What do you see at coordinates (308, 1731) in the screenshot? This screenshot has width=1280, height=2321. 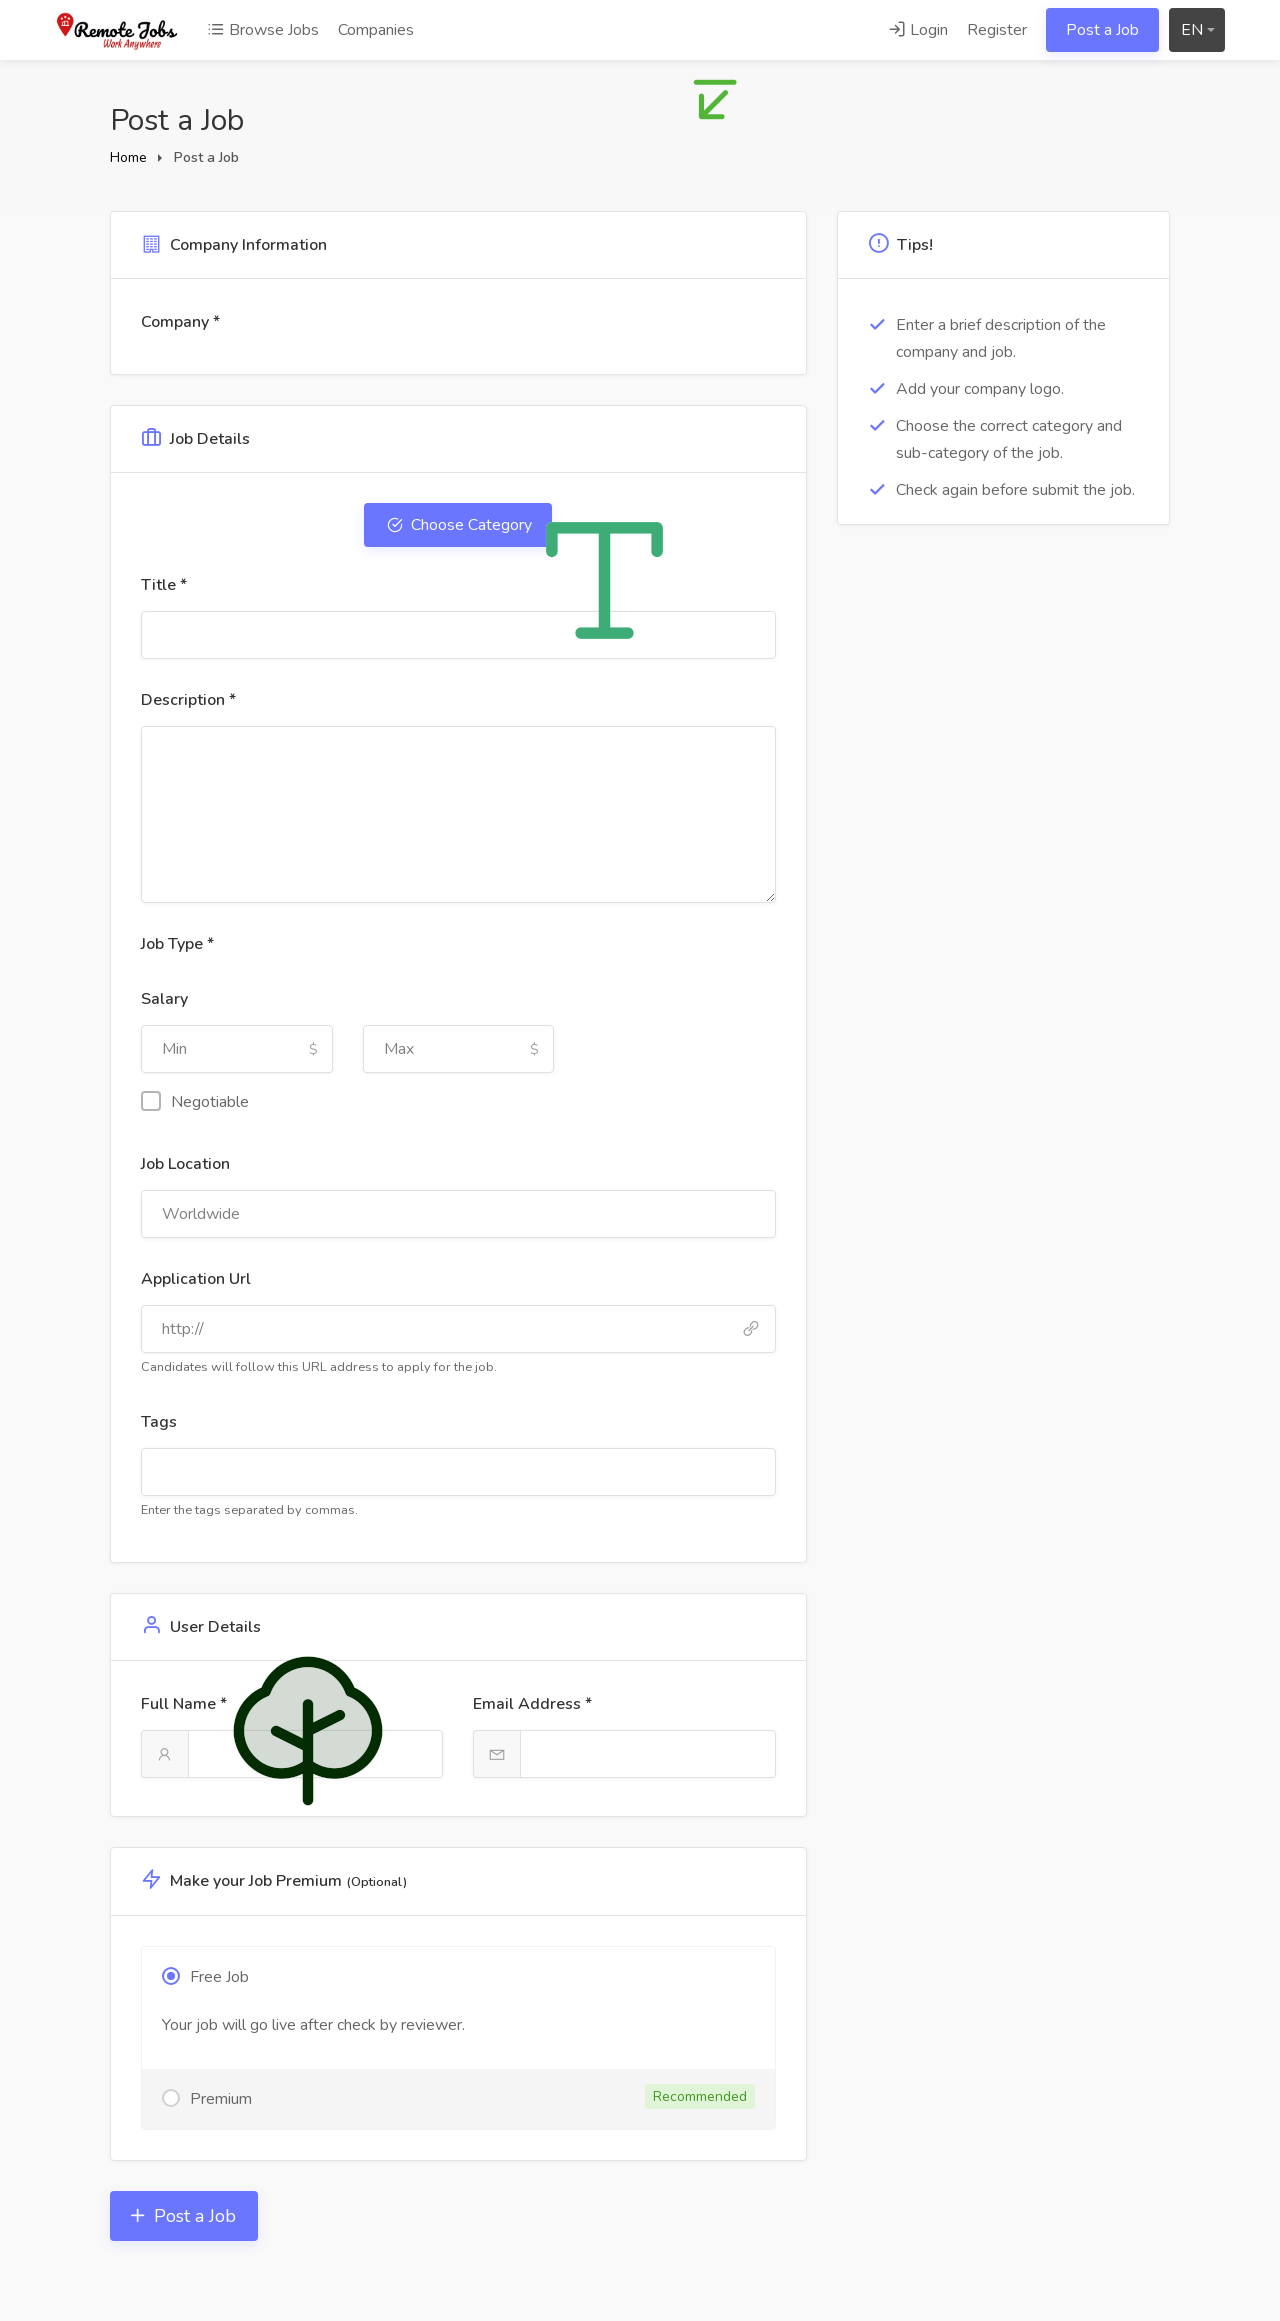 I see `access nature or outdoor category` at bounding box center [308, 1731].